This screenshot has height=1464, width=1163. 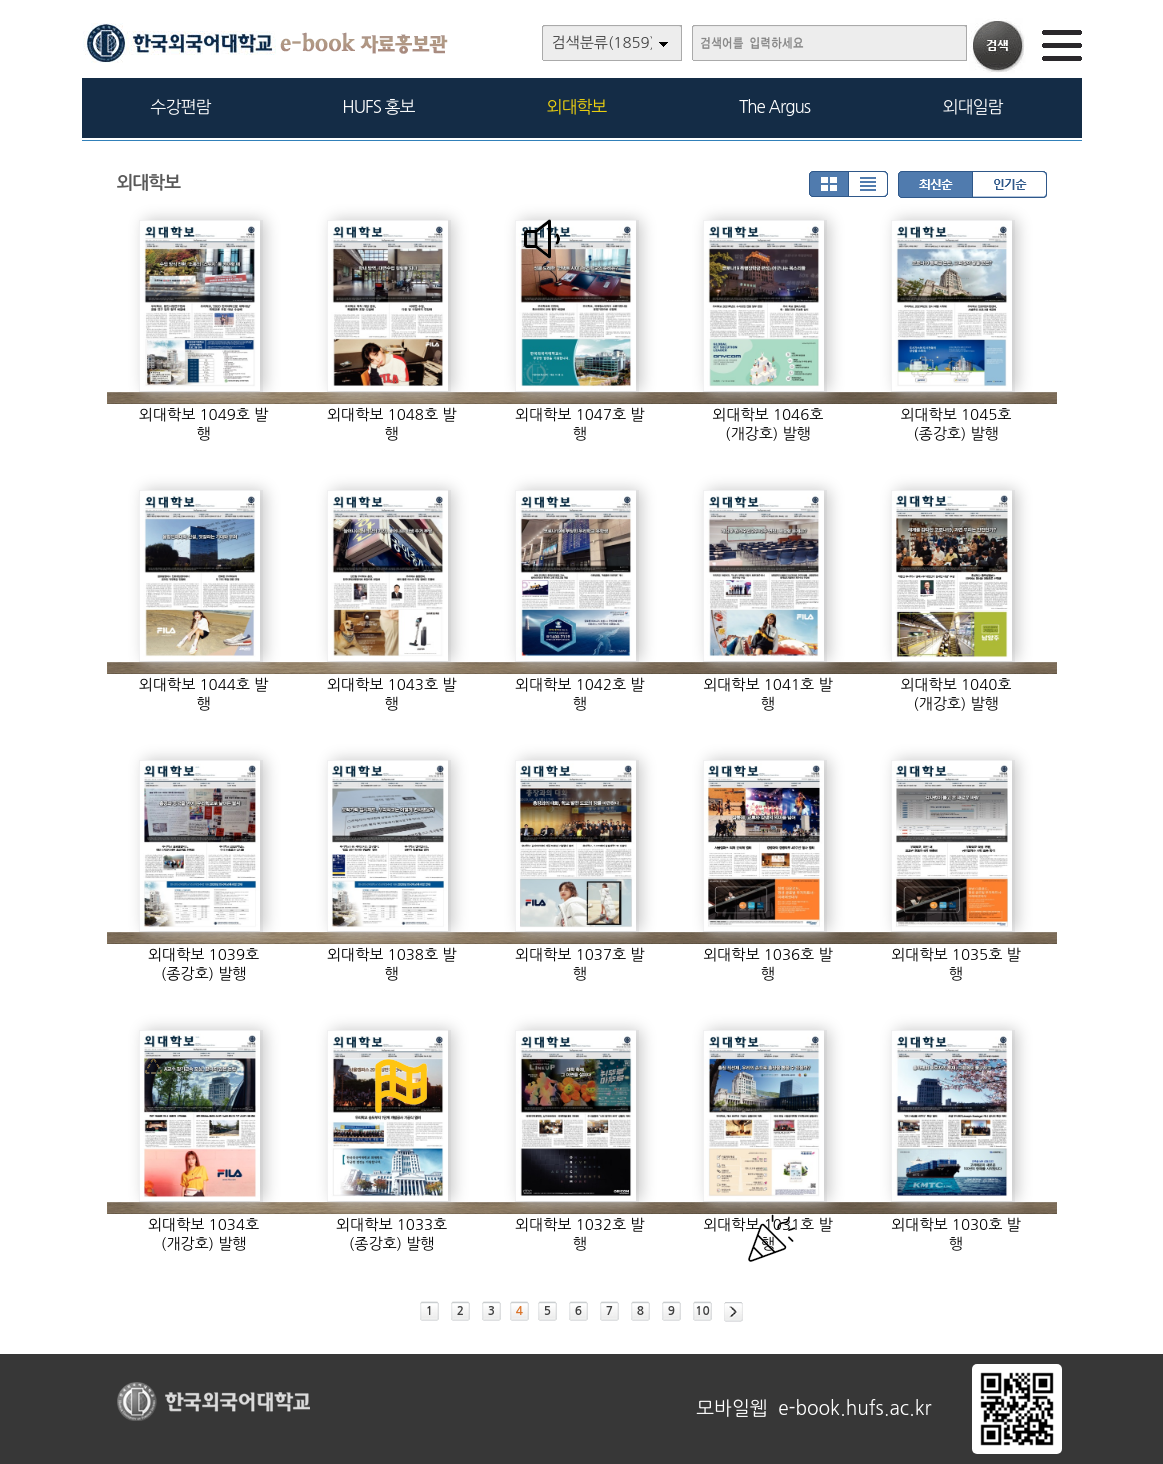 What do you see at coordinates (399, 1085) in the screenshot?
I see `indicates a finish line or goal completion` at bounding box center [399, 1085].